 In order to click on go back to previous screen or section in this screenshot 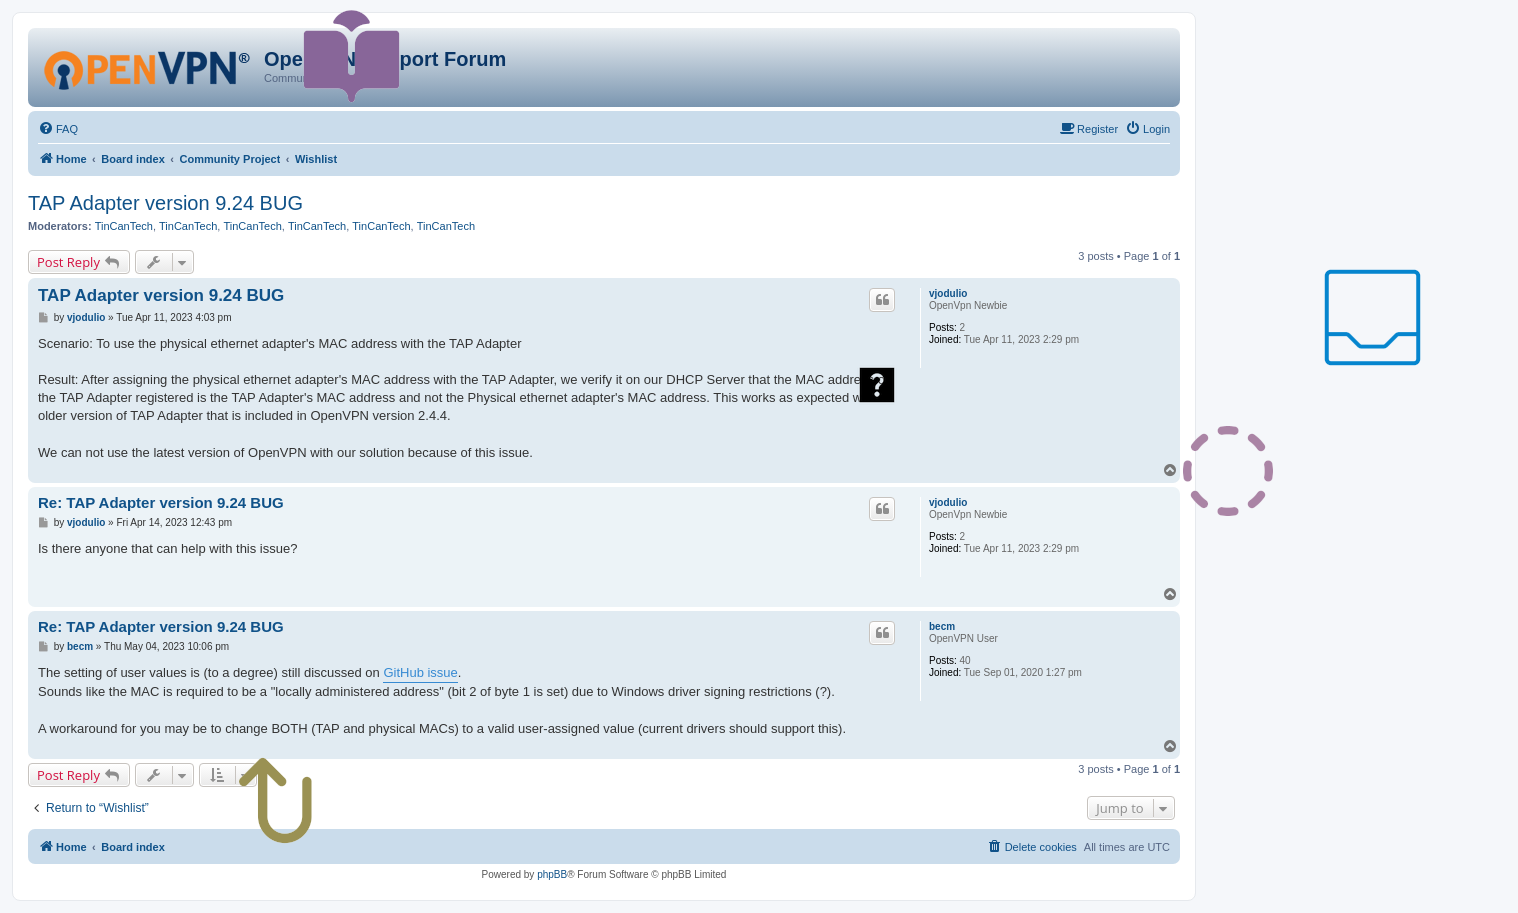, I will do `click(278, 800)`.